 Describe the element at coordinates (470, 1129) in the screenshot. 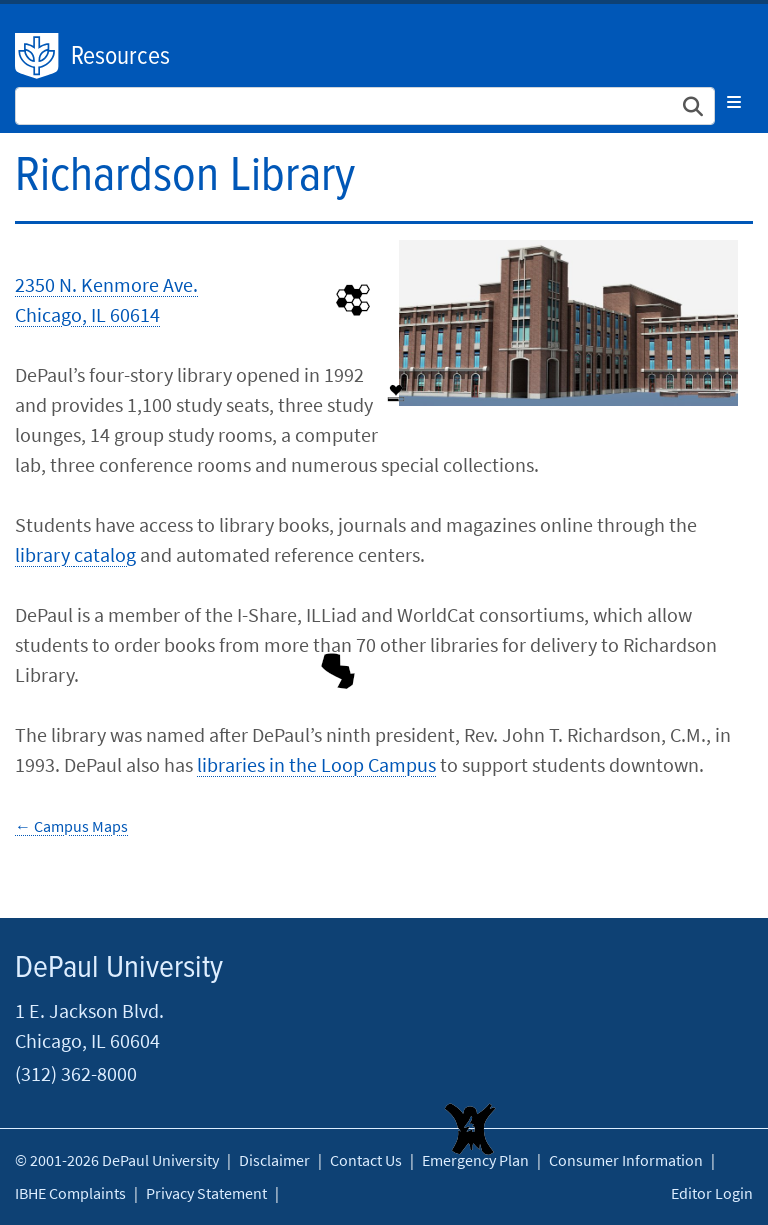

I see `select animal hide material or resource` at that location.